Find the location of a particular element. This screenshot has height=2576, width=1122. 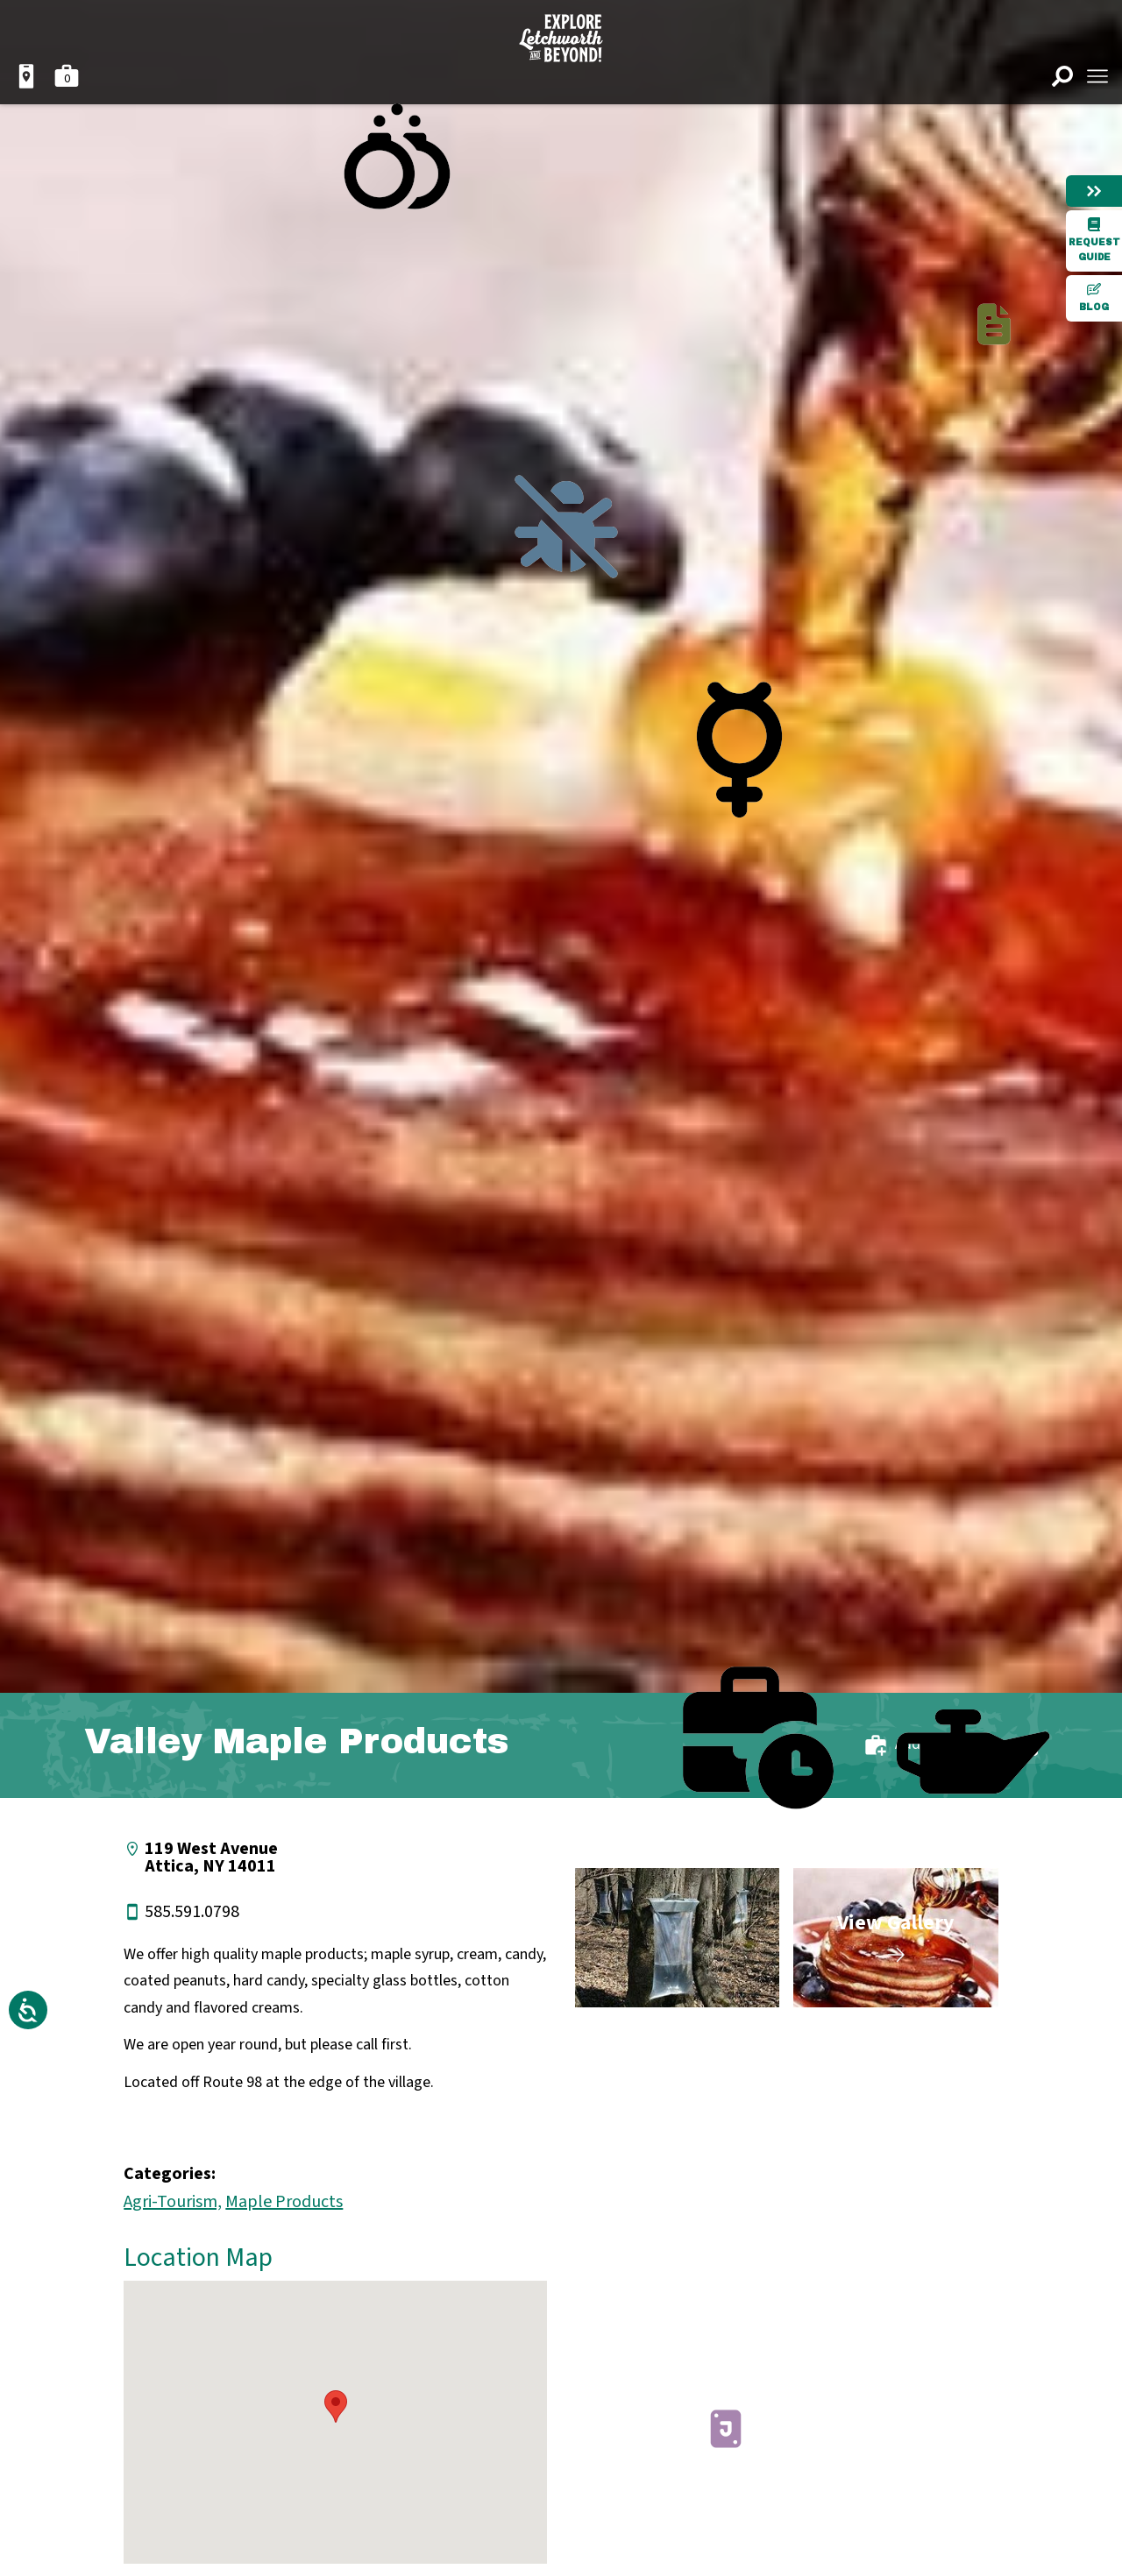

indicates criminal or arrest-related content is located at coordinates (397, 162).